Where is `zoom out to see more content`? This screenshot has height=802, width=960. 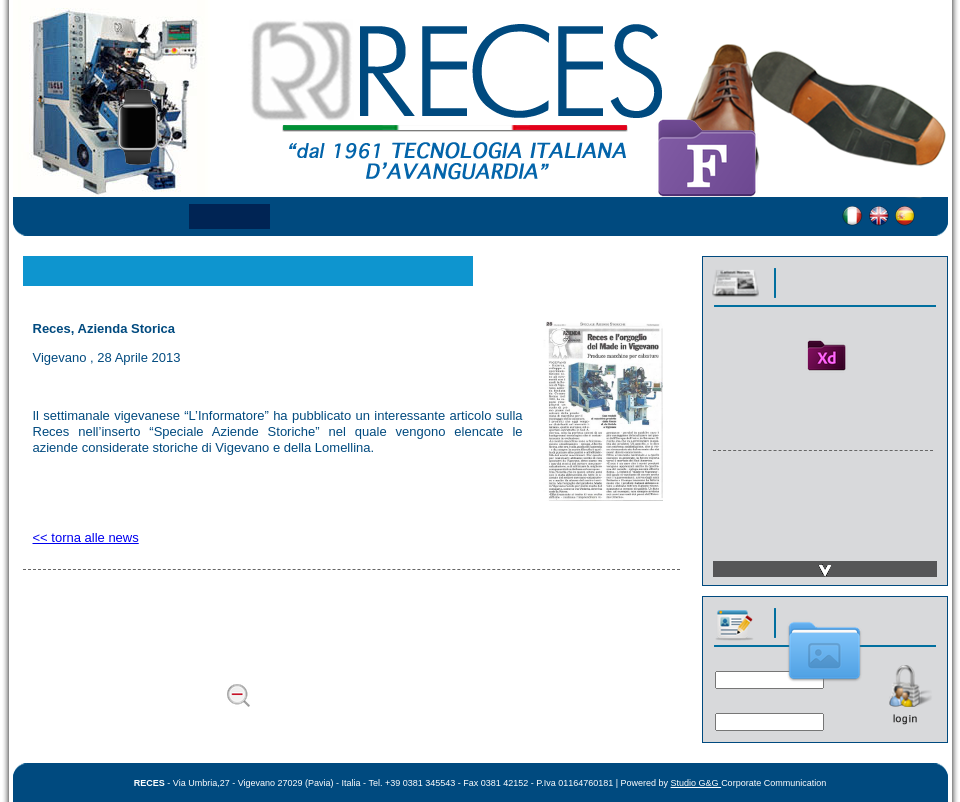
zoom out to see more content is located at coordinates (238, 695).